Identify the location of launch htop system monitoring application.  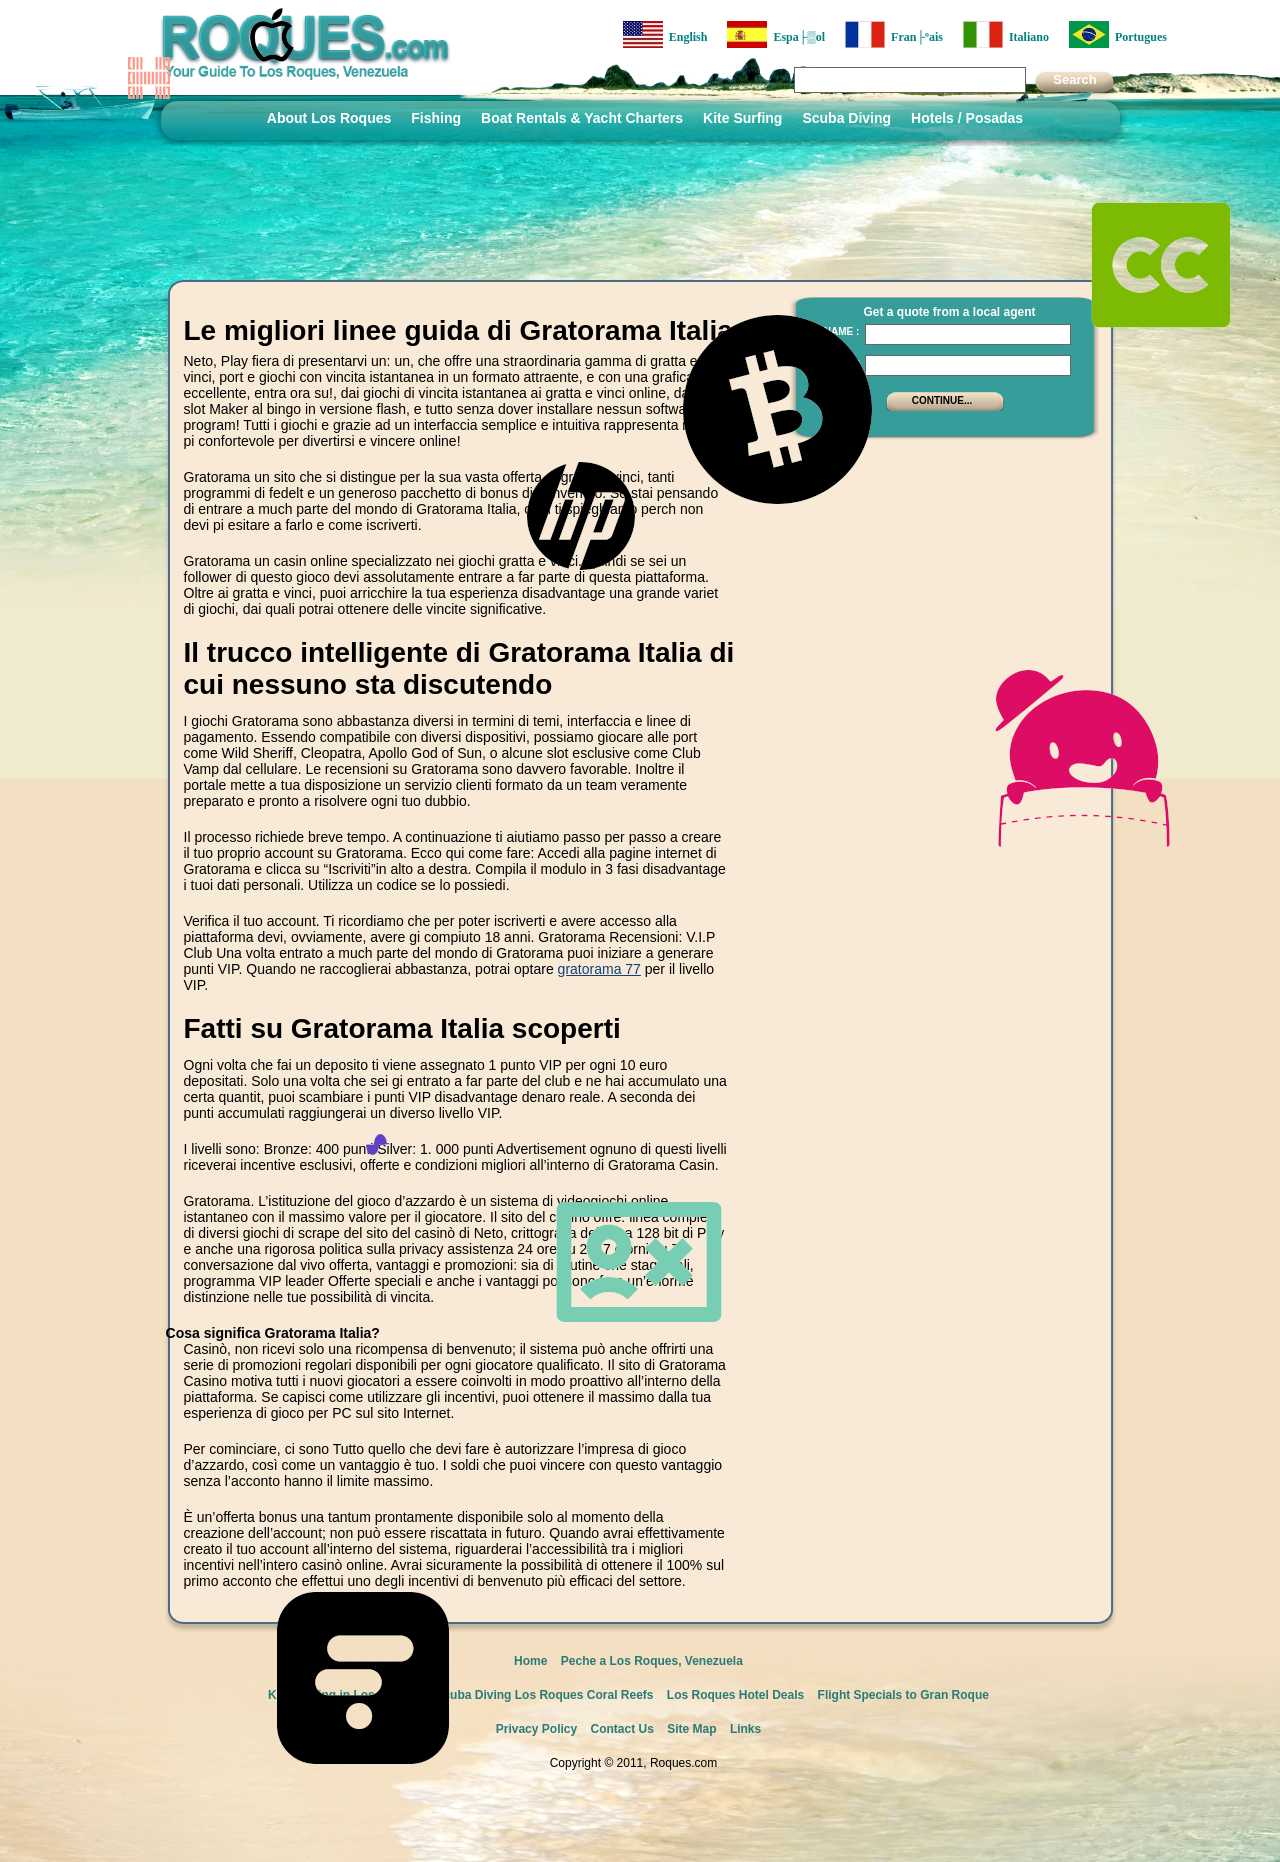
(149, 78).